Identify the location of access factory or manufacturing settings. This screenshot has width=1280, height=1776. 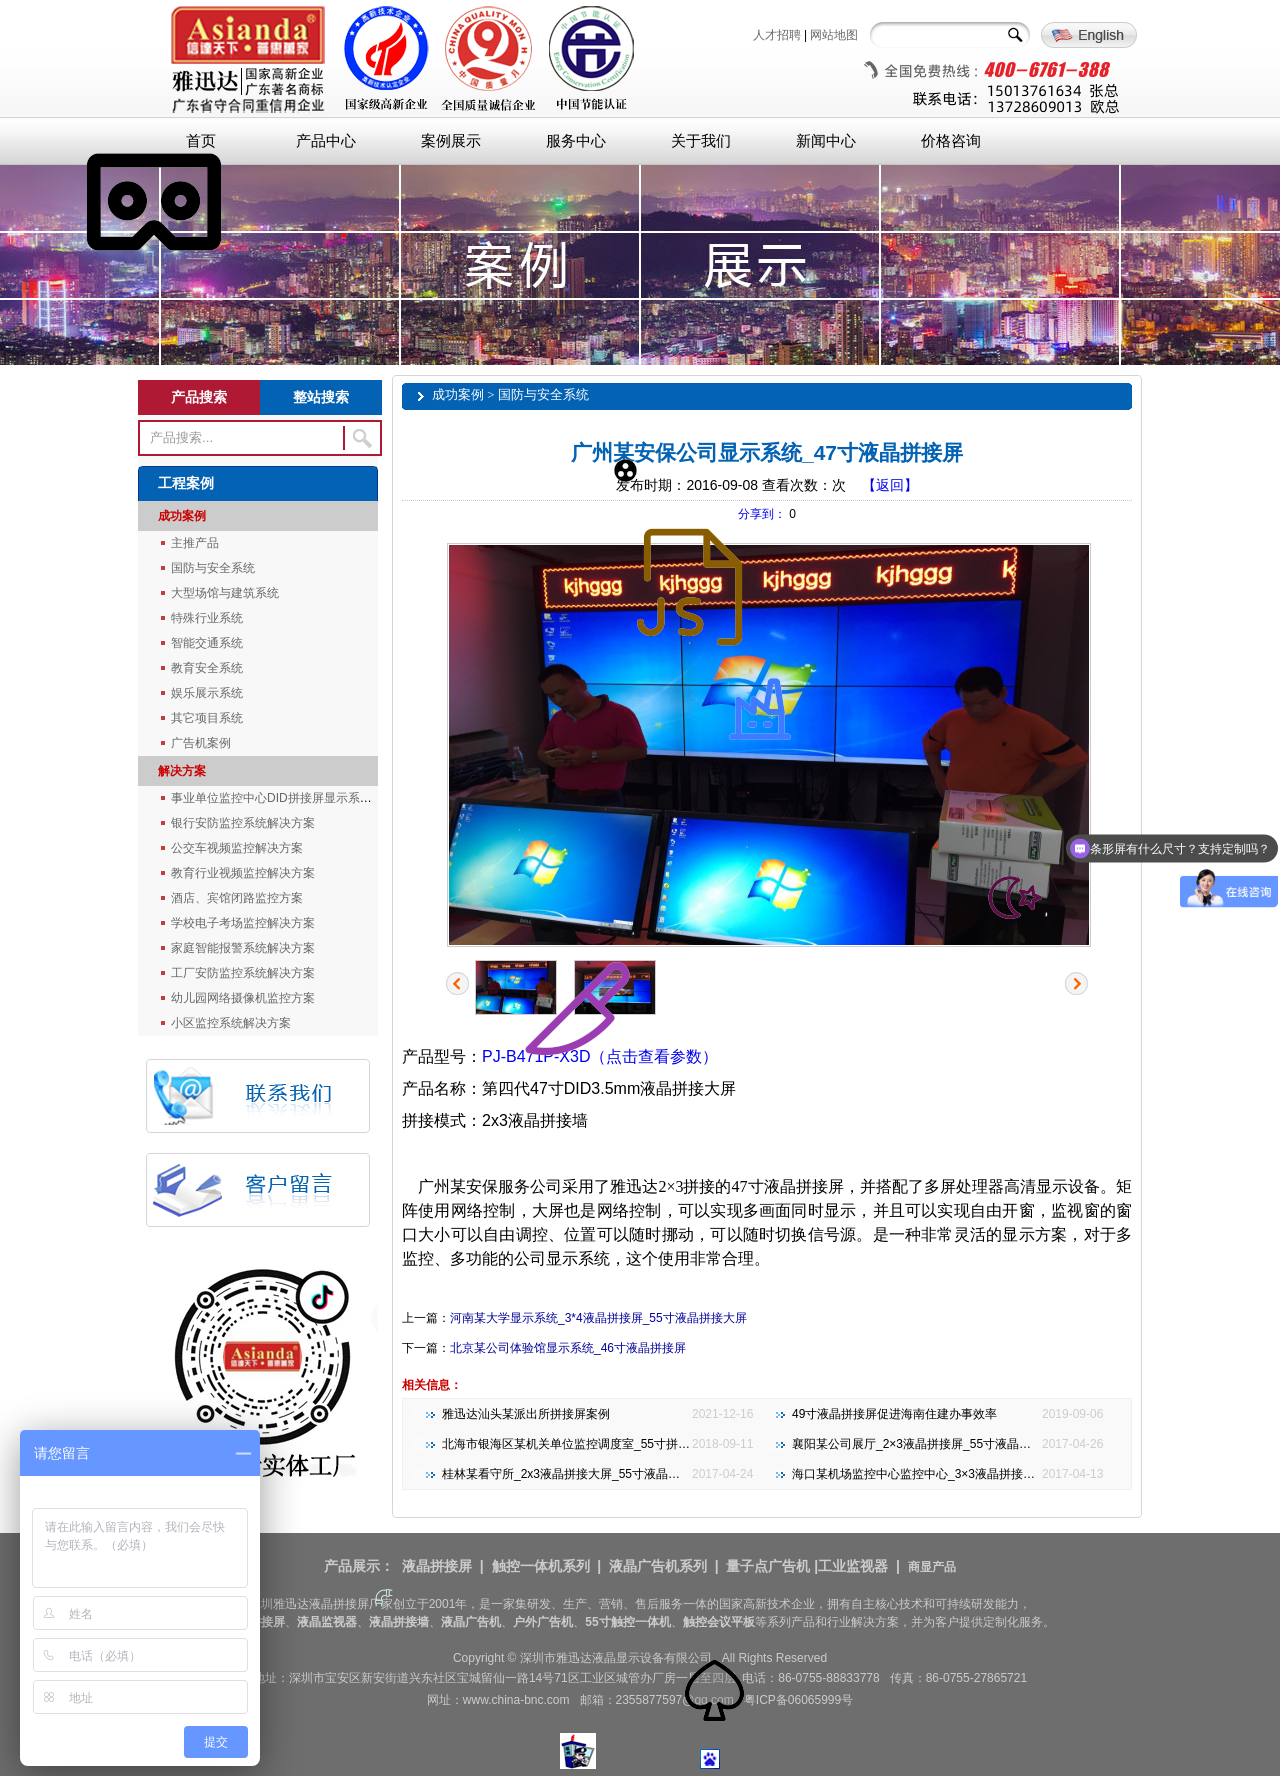
(760, 709).